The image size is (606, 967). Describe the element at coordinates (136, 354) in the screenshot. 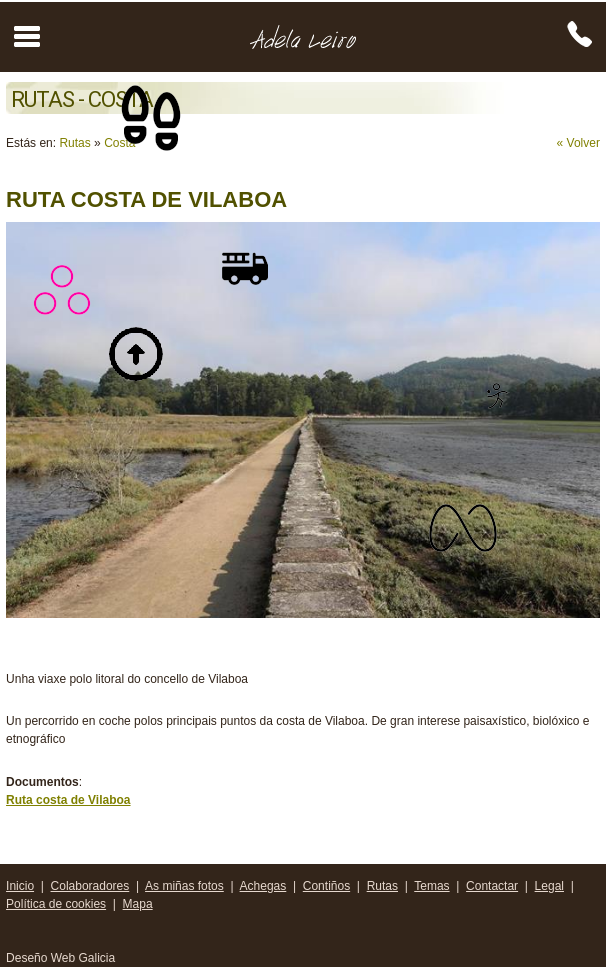

I see `upload a file or content` at that location.